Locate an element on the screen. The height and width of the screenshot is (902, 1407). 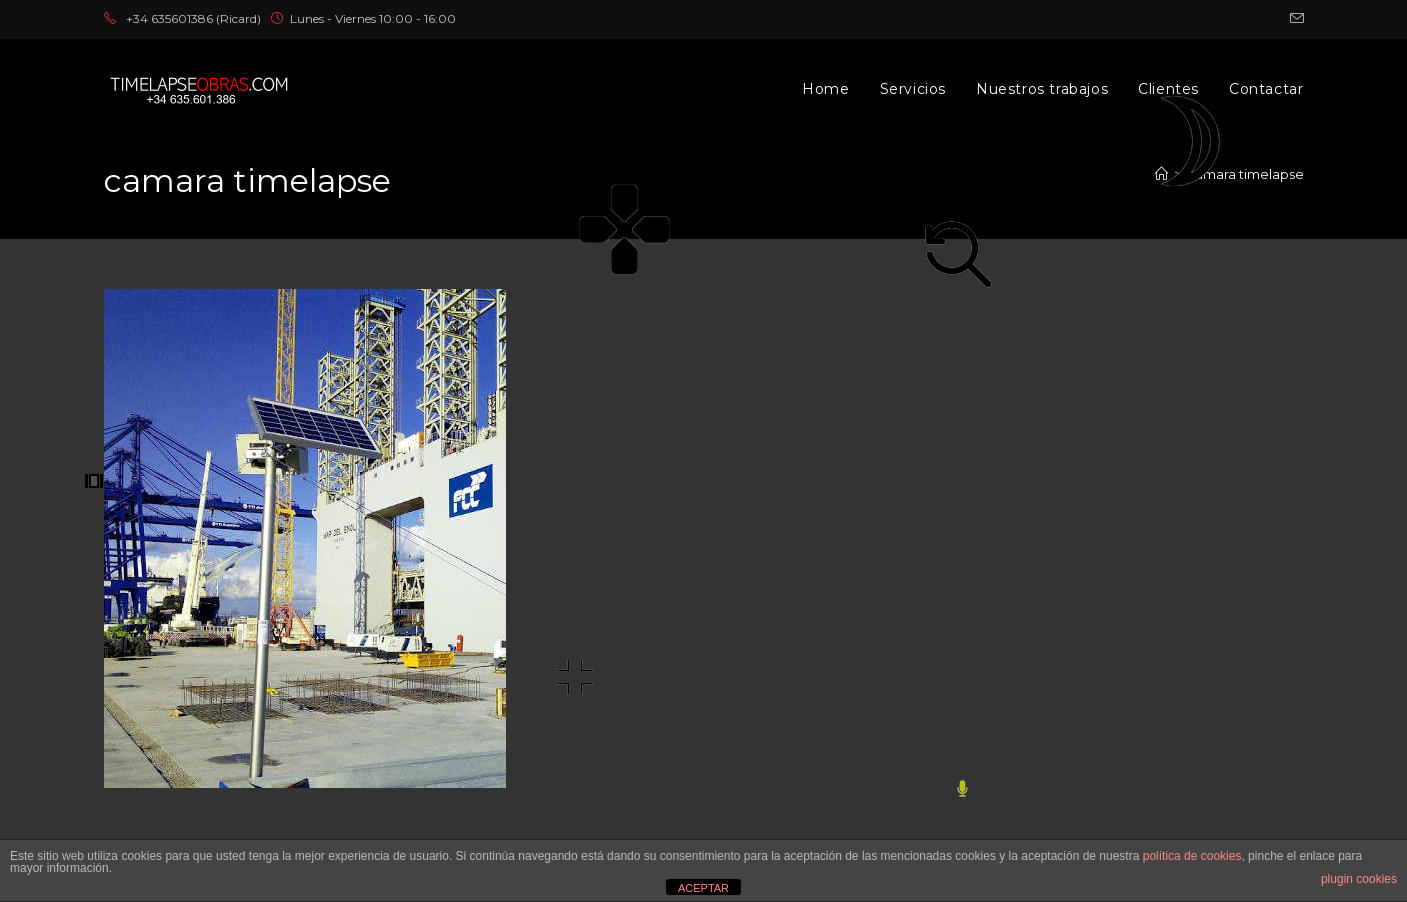
tap to start voice input is located at coordinates (962, 788).